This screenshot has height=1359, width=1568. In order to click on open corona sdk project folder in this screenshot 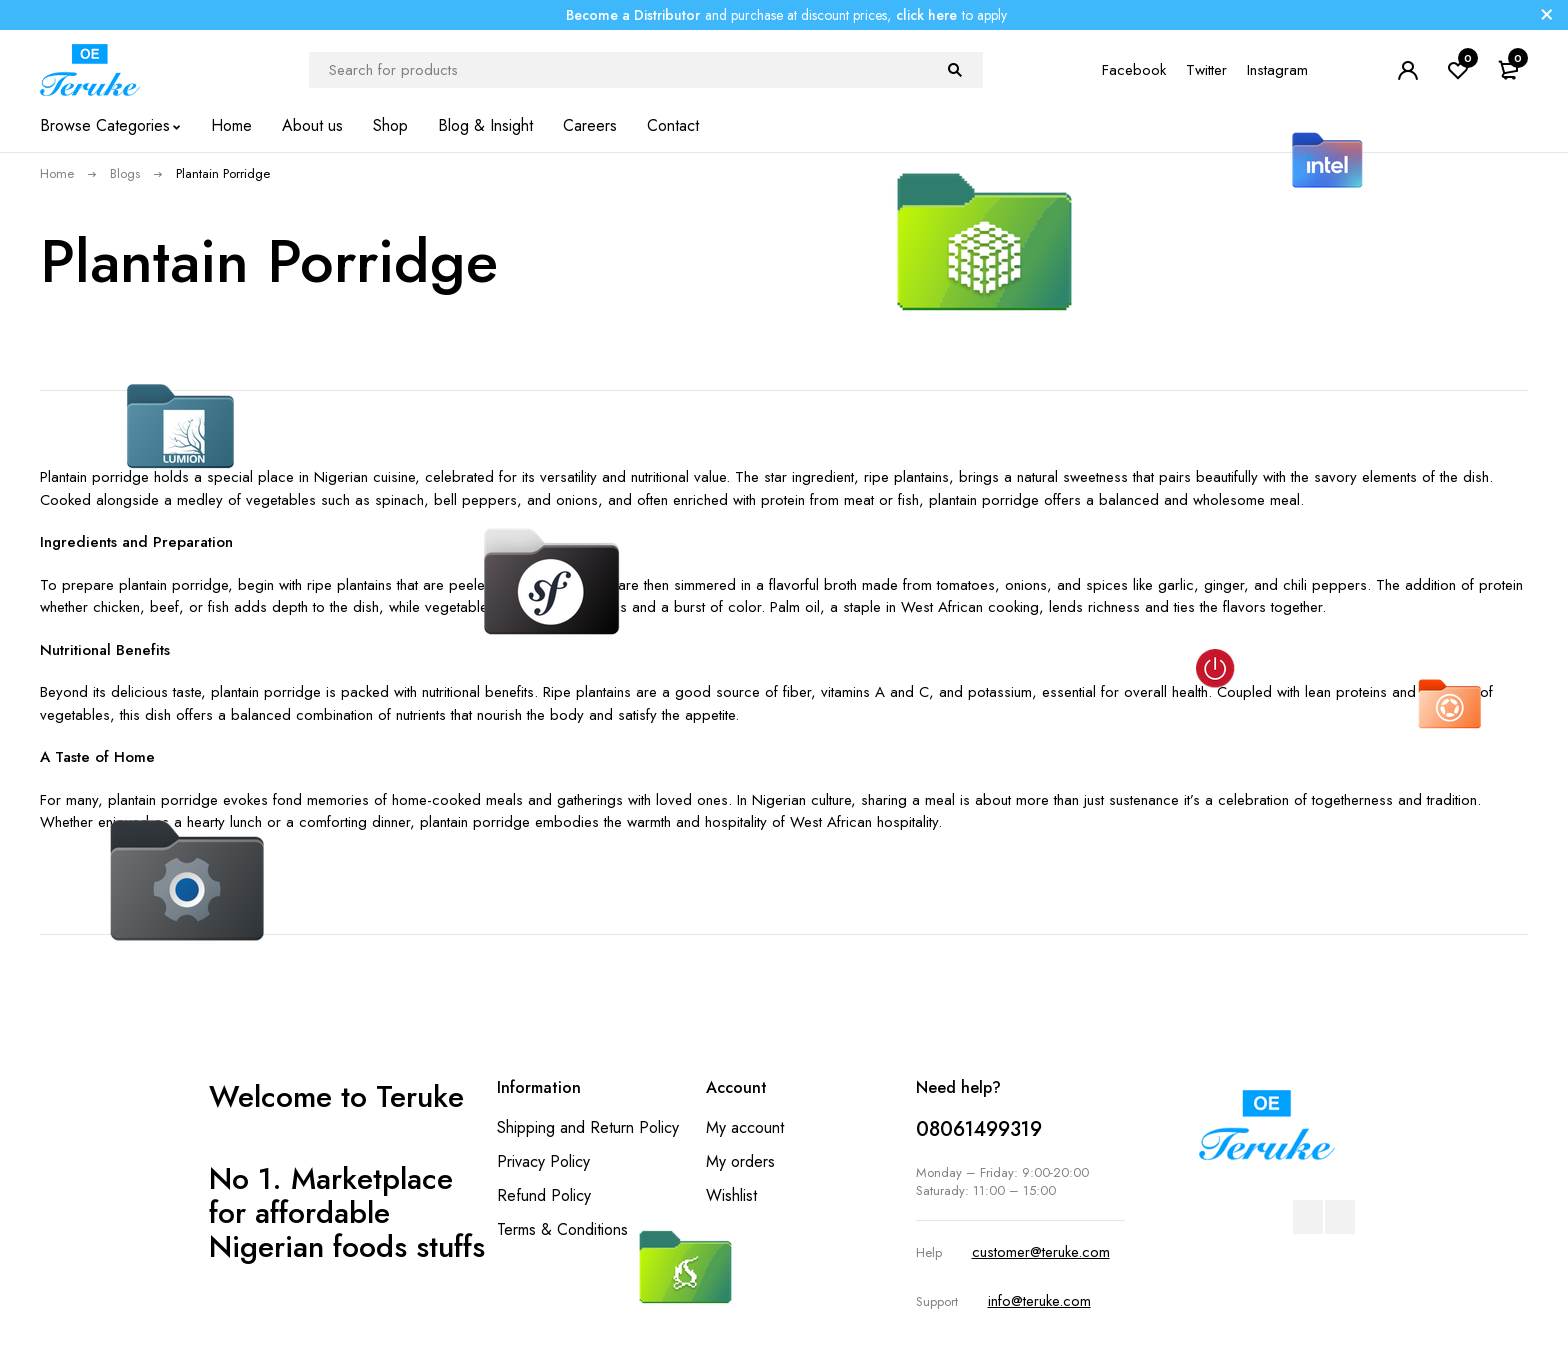, I will do `click(1449, 705)`.